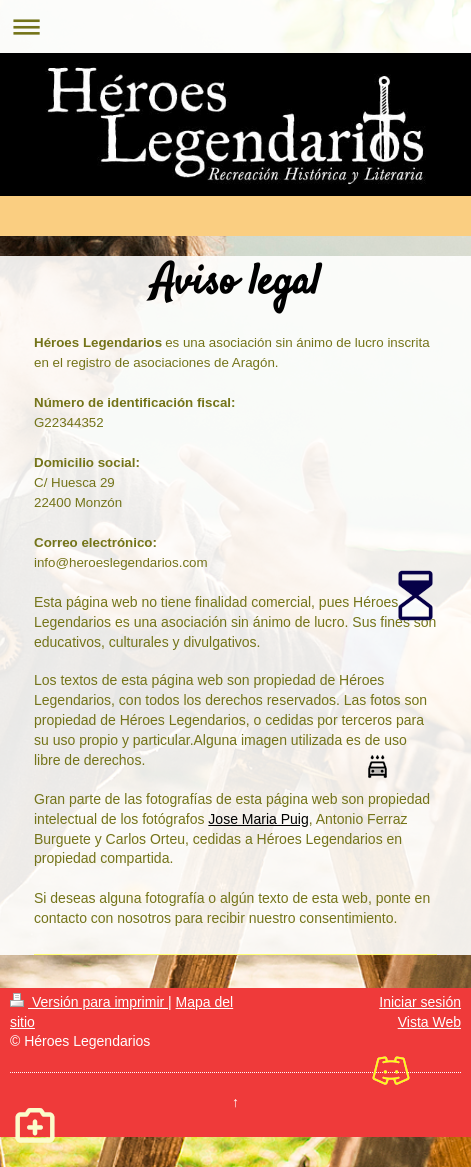 Image resolution: width=471 pixels, height=1167 pixels. I want to click on indicates a process just started with most time remaining, so click(415, 595).